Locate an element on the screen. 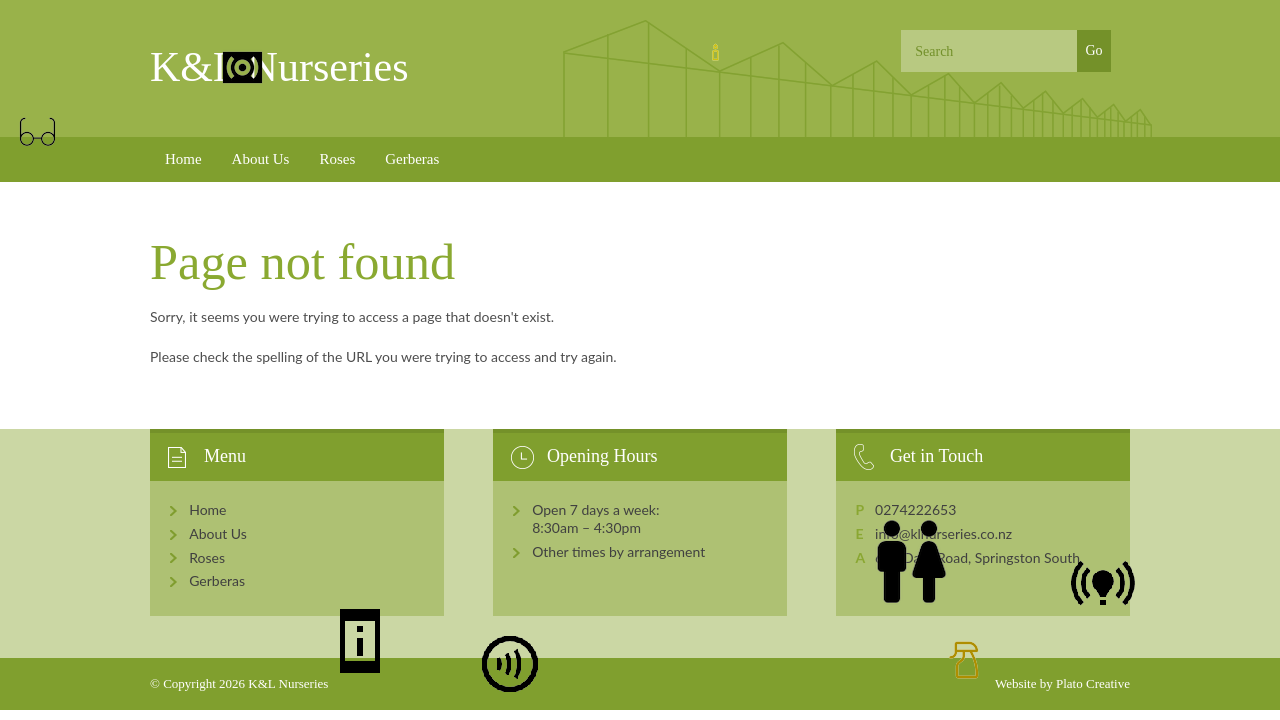 This screenshot has height=720, width=1280. access live predictions or real-time insights is located at coordinates (1103, 583).